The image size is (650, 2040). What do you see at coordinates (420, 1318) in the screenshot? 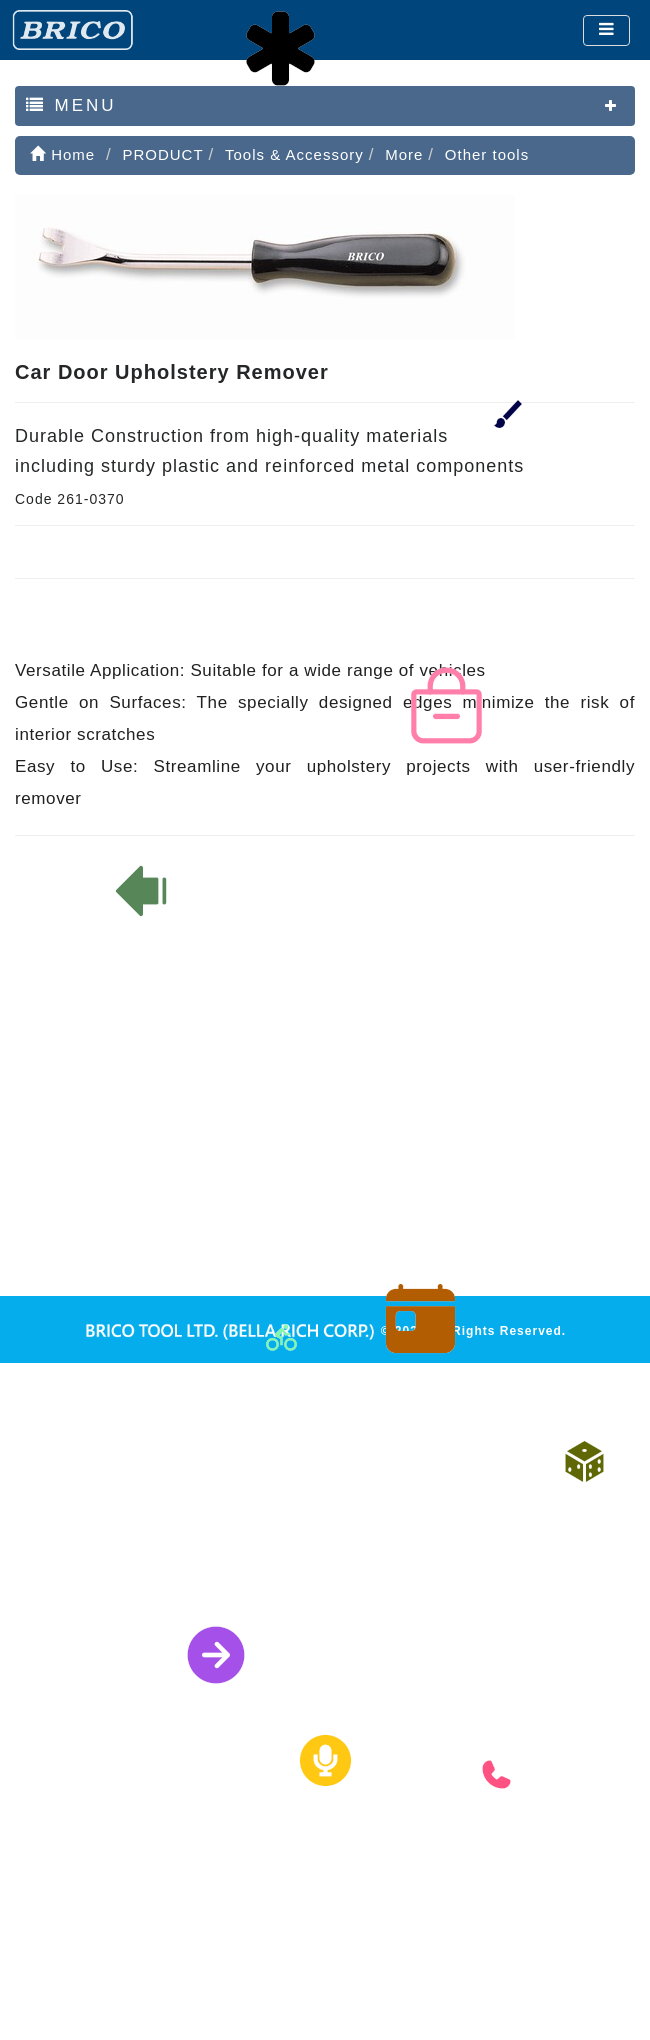
I see `view today's date or events` at bounding box center [420, 1318].